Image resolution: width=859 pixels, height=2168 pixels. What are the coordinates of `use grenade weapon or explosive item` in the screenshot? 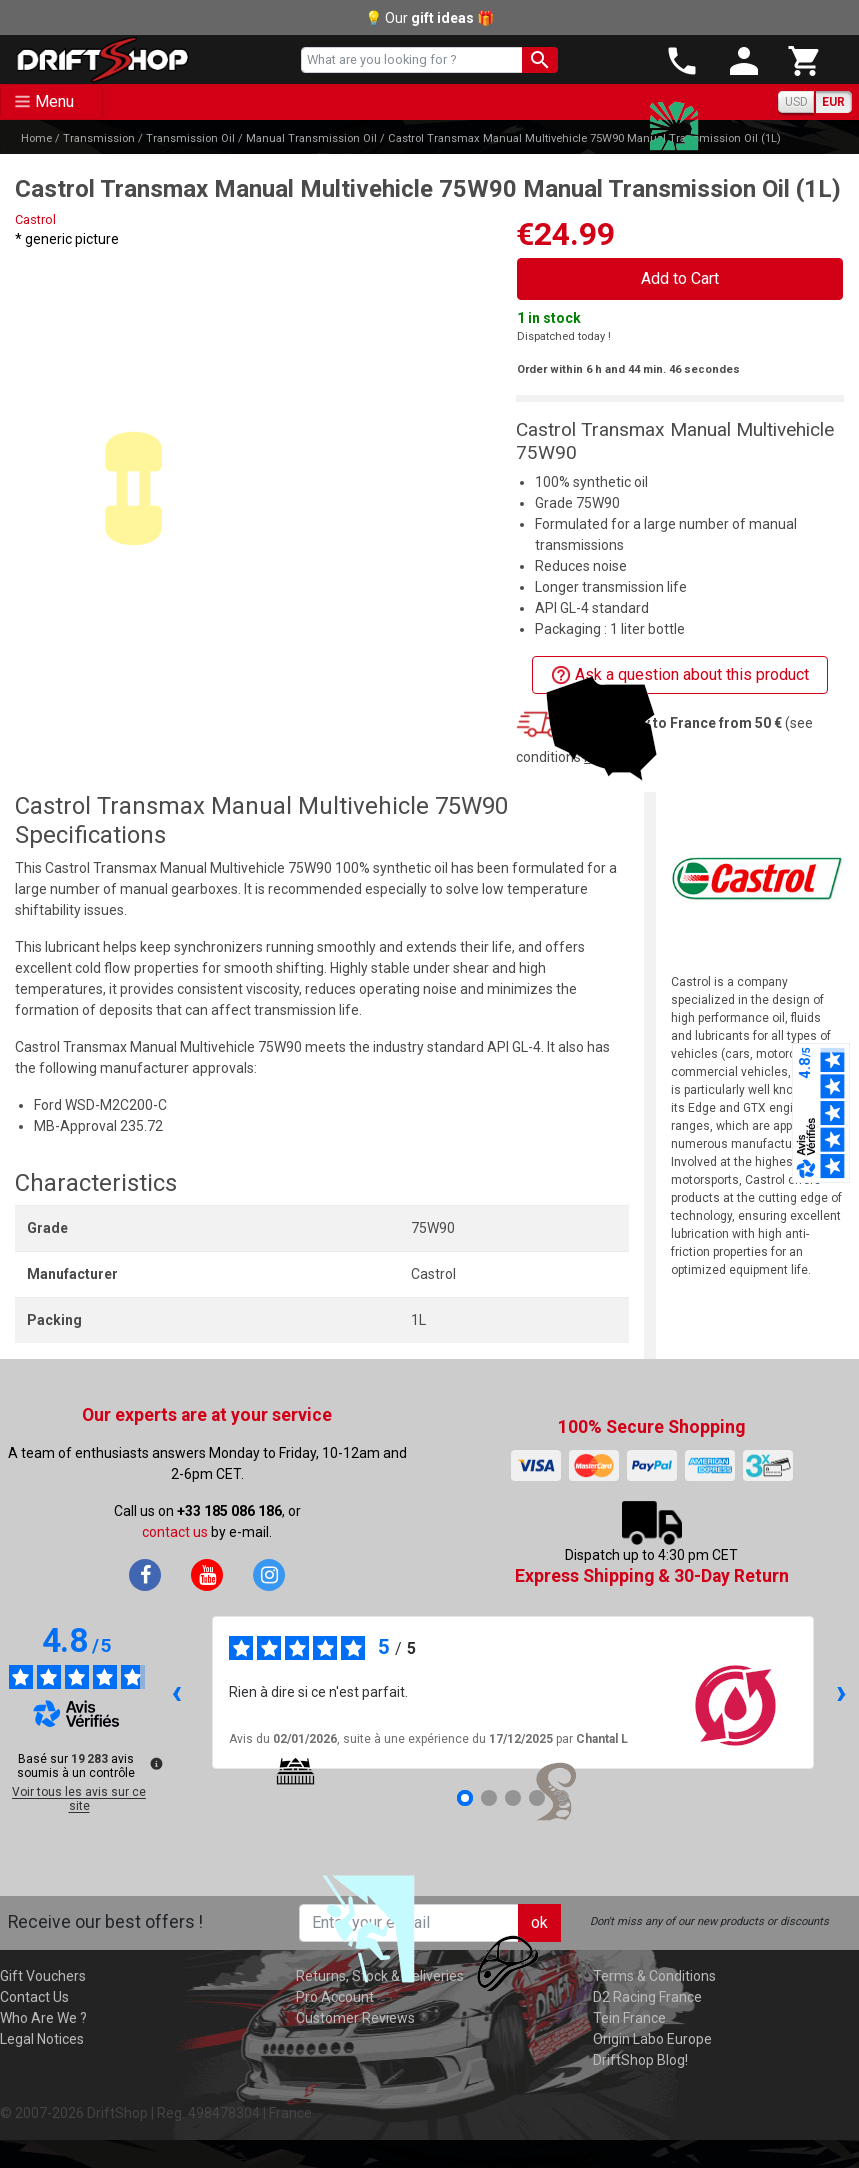 It's located at (133, 488).